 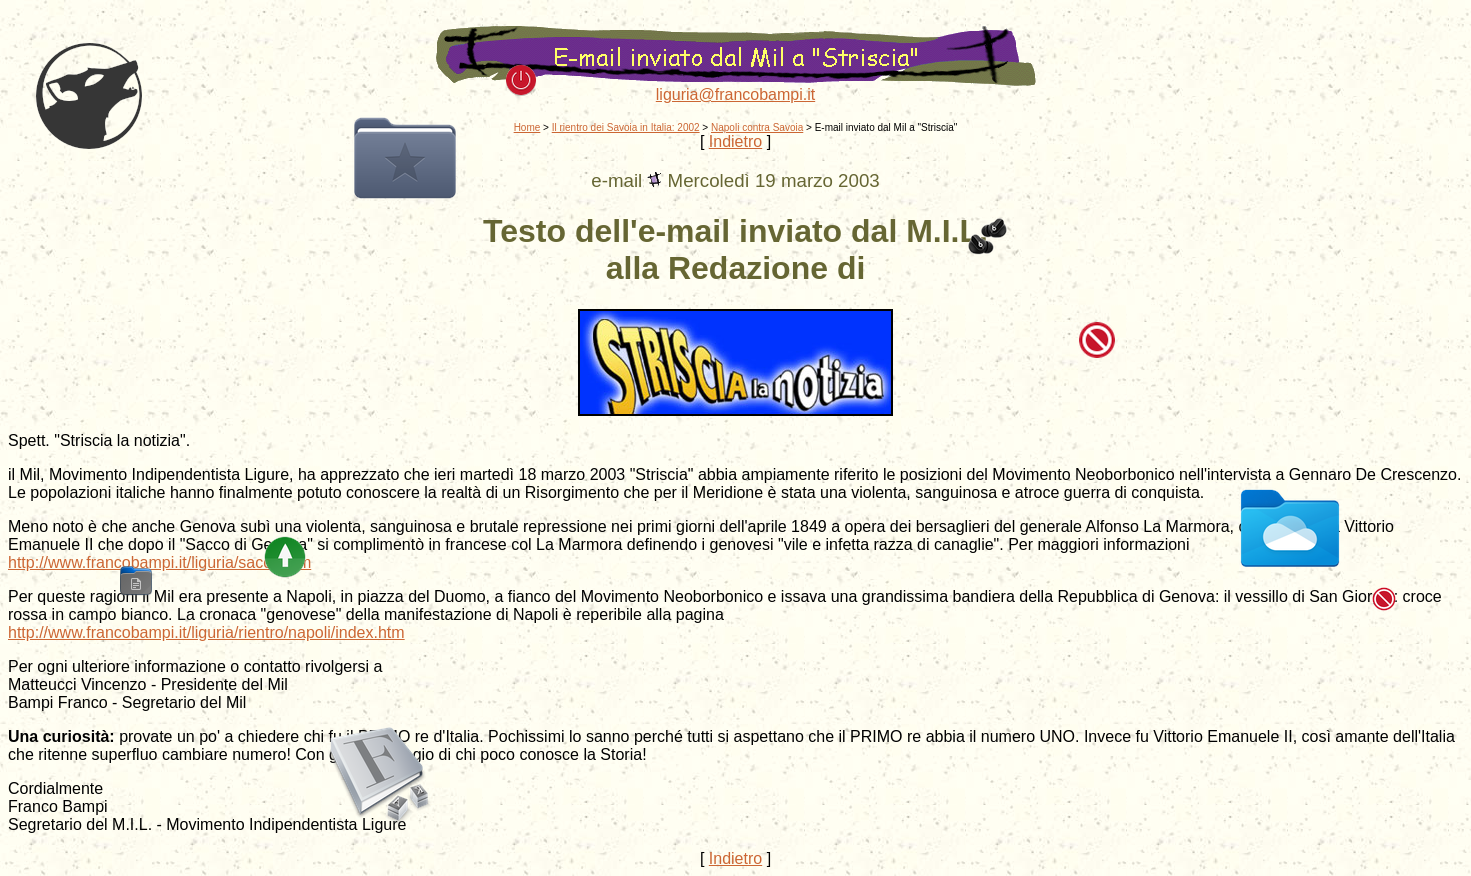 What do you see at coordinates (1384, 599) in the screenshot?
I see `delete selected email message` at bounding box center [1384, 599].